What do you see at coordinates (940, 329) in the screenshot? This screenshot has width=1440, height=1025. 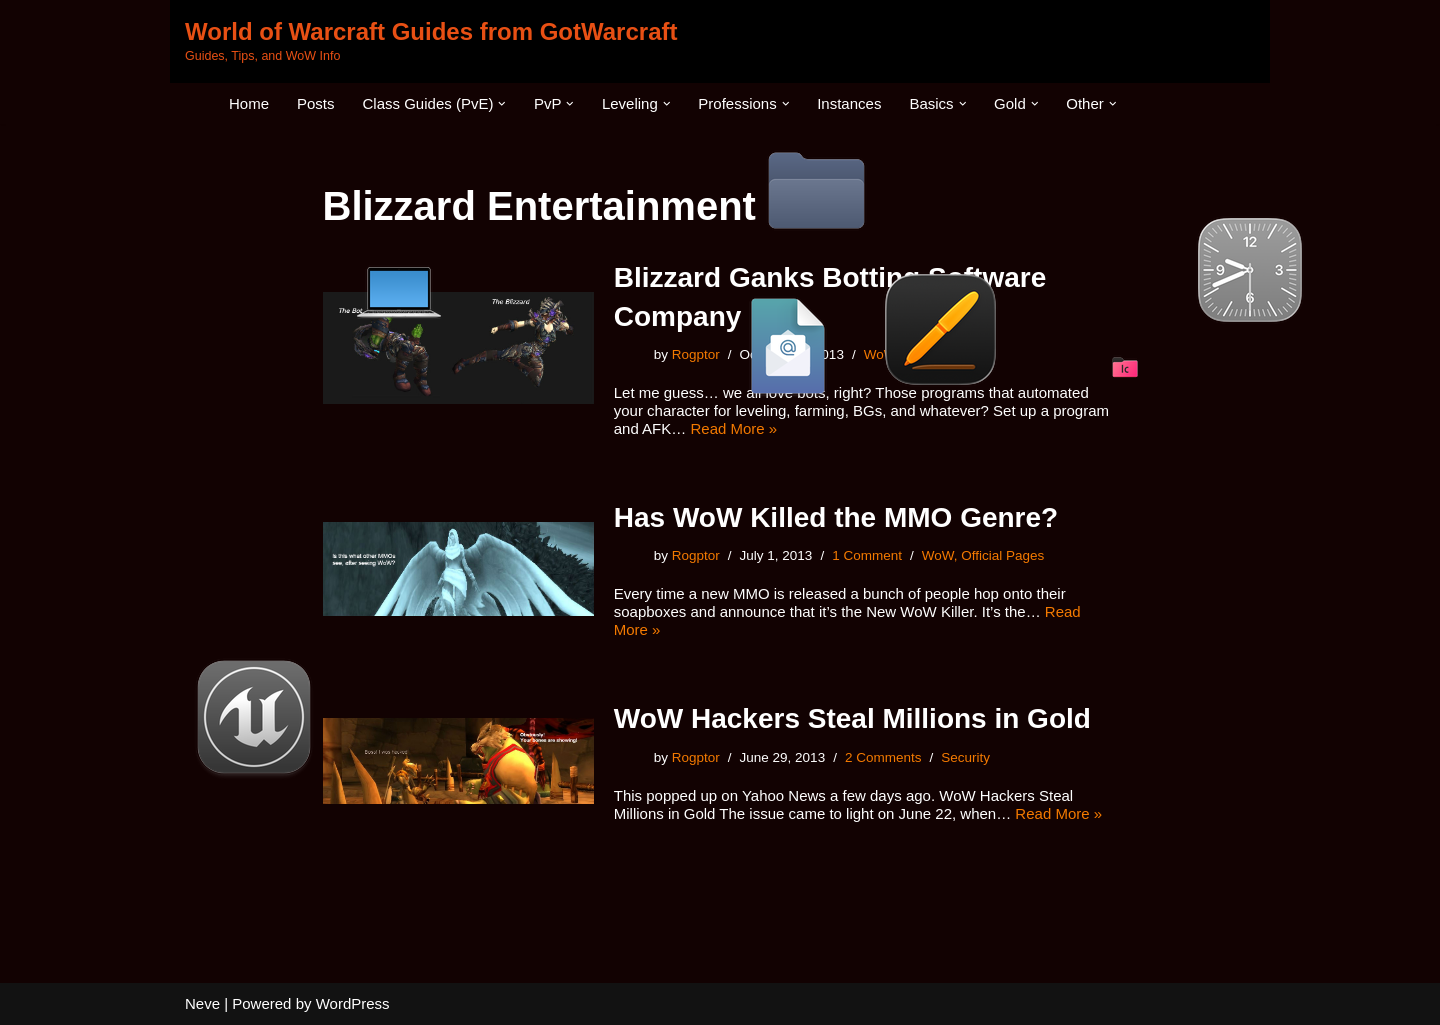 I see `open pages document editor` at bounding box center [940, 329].